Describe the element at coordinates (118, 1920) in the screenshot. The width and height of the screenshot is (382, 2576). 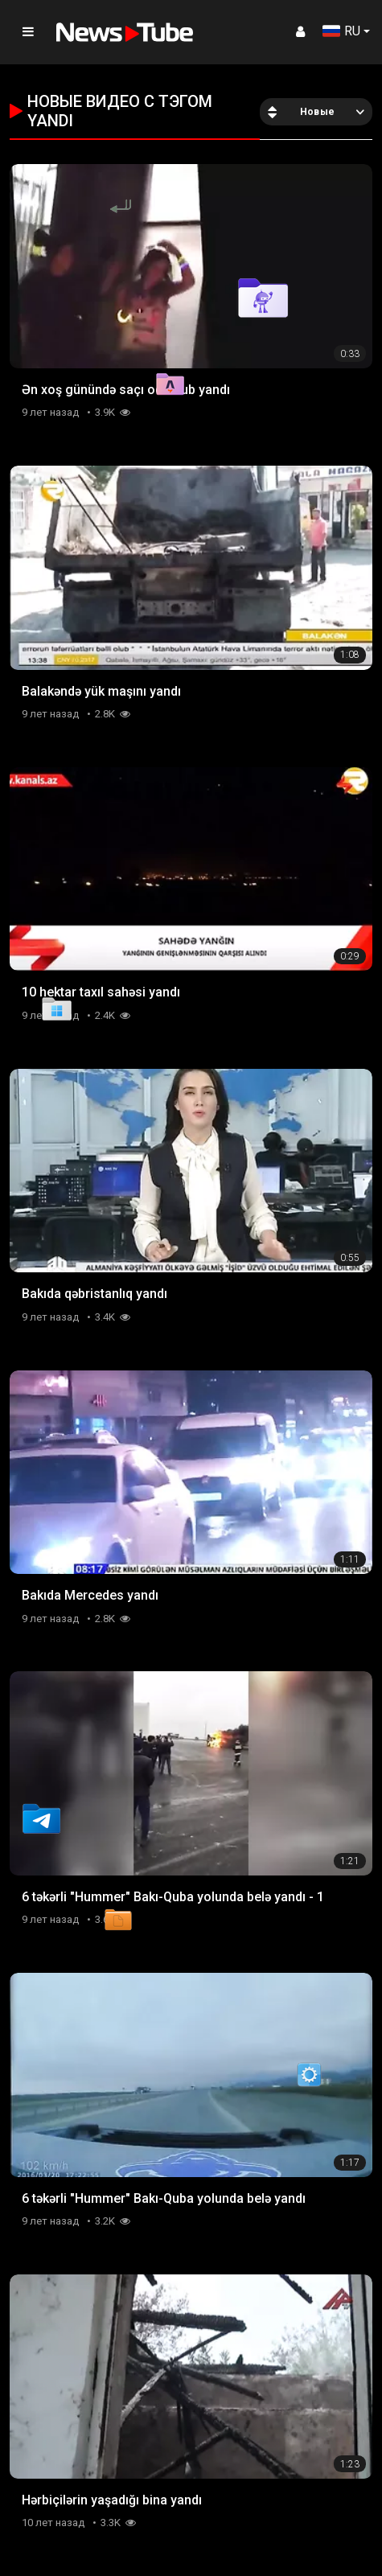
I see `open your documents folder` at that location.